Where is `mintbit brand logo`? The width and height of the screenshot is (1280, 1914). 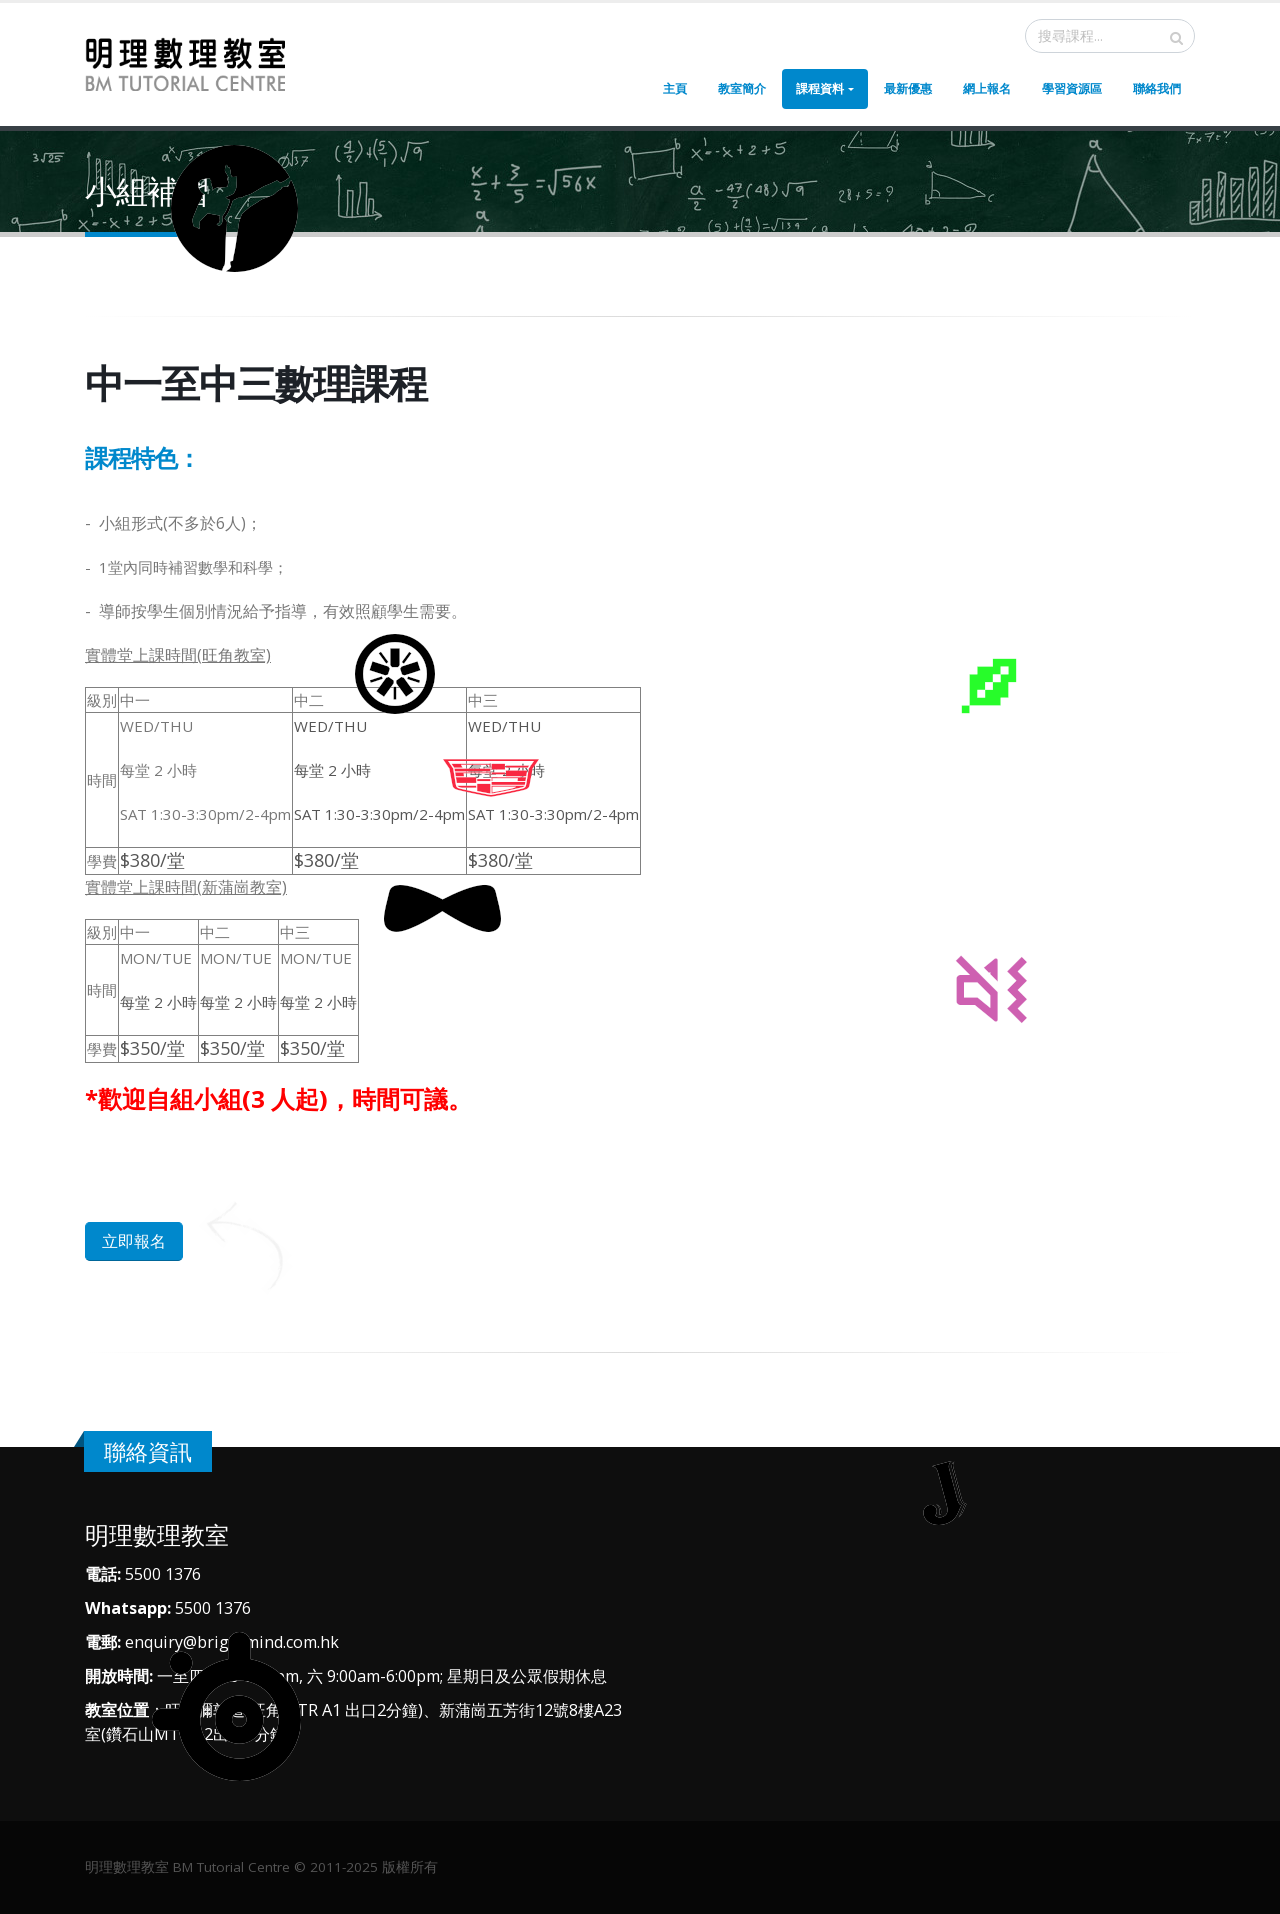 mintbit brand logo is located at coordinates (989, 686).